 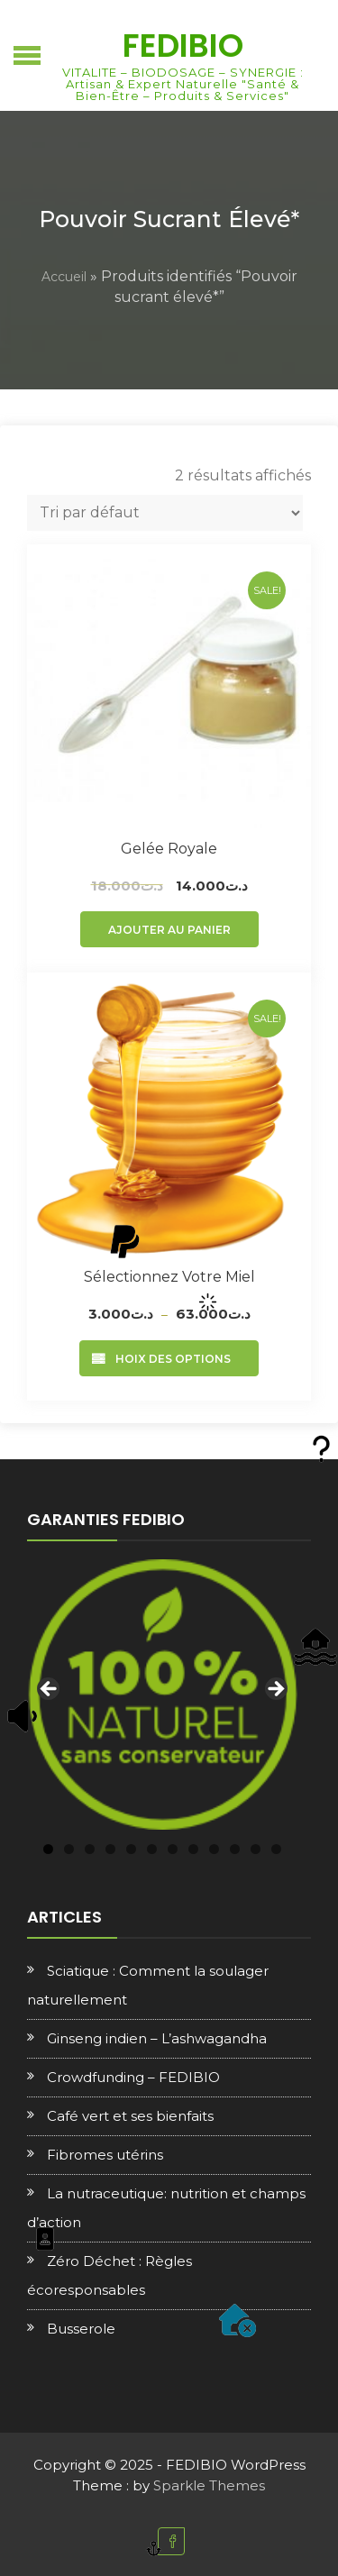 I want to click on indicates flood warning or water damage alert, so click(x=315, y=1646).